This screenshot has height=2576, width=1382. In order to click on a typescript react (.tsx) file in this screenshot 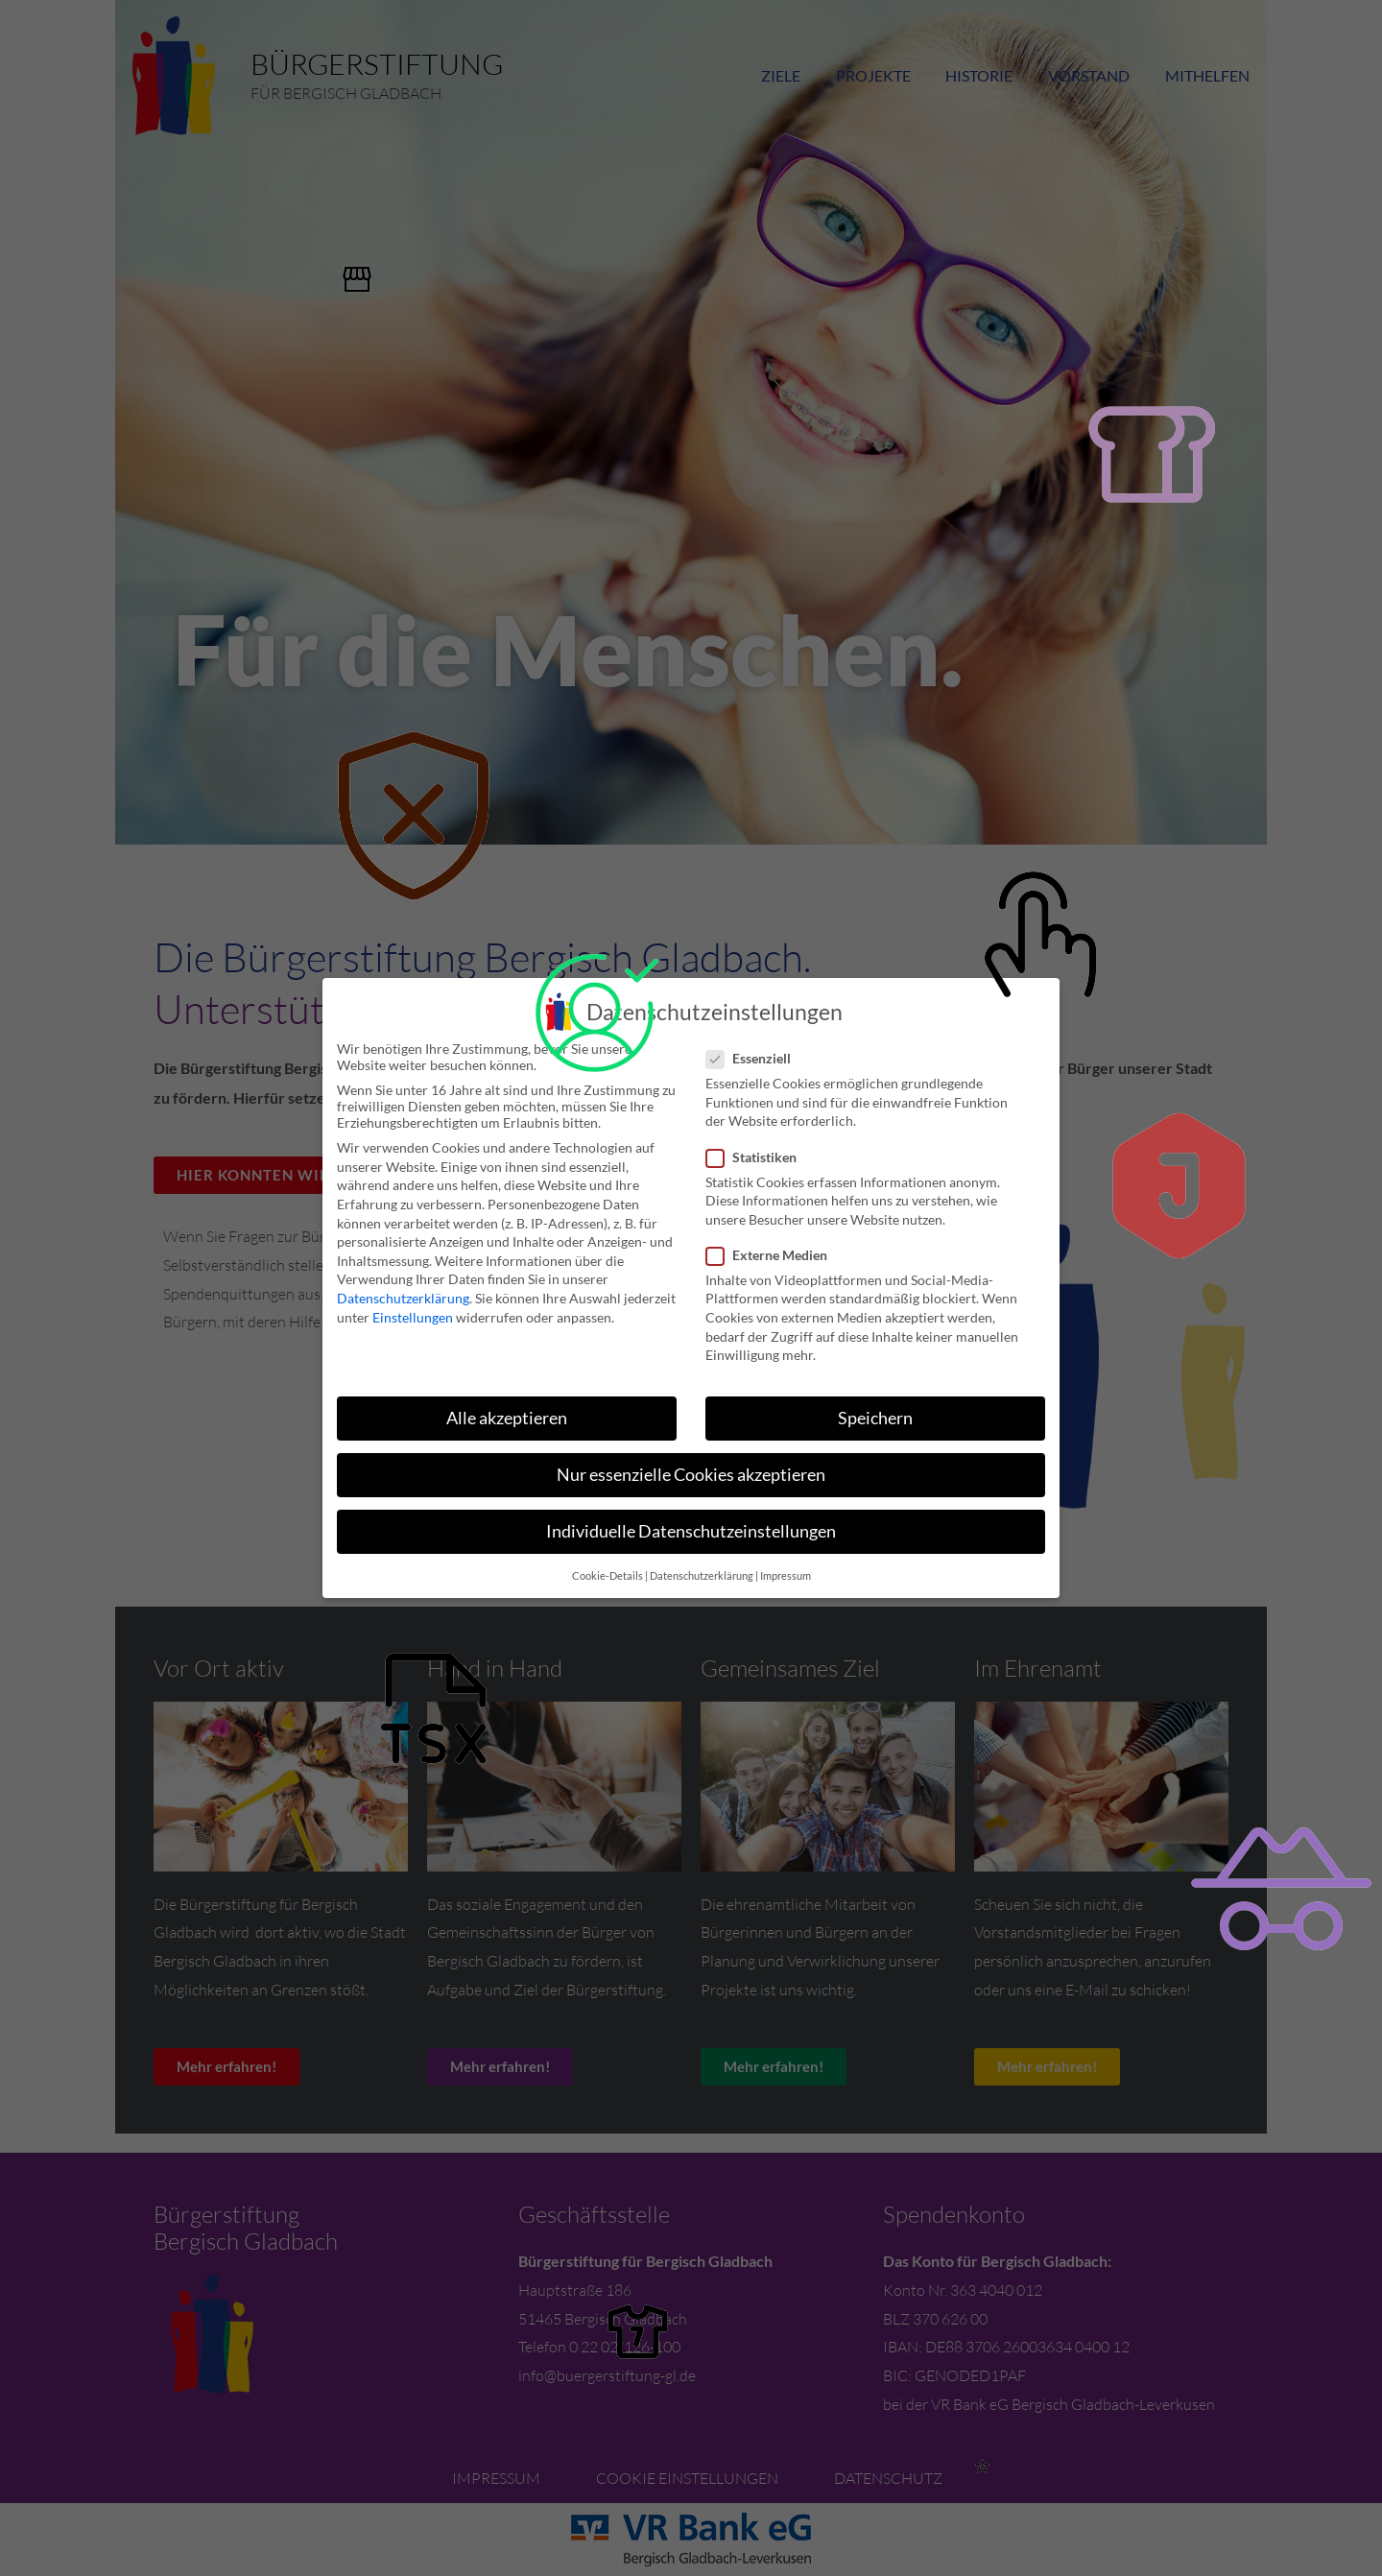, I will do `click(436, 1713)`.